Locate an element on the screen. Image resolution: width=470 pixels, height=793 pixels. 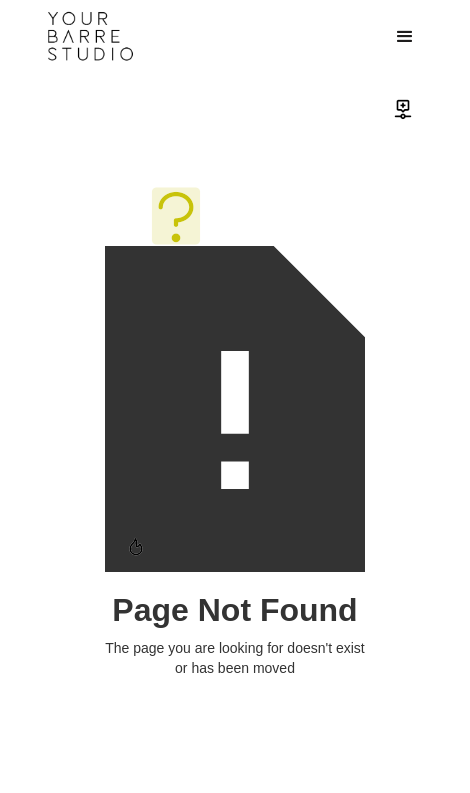
access help or support information is located at coordinates (176, 216).